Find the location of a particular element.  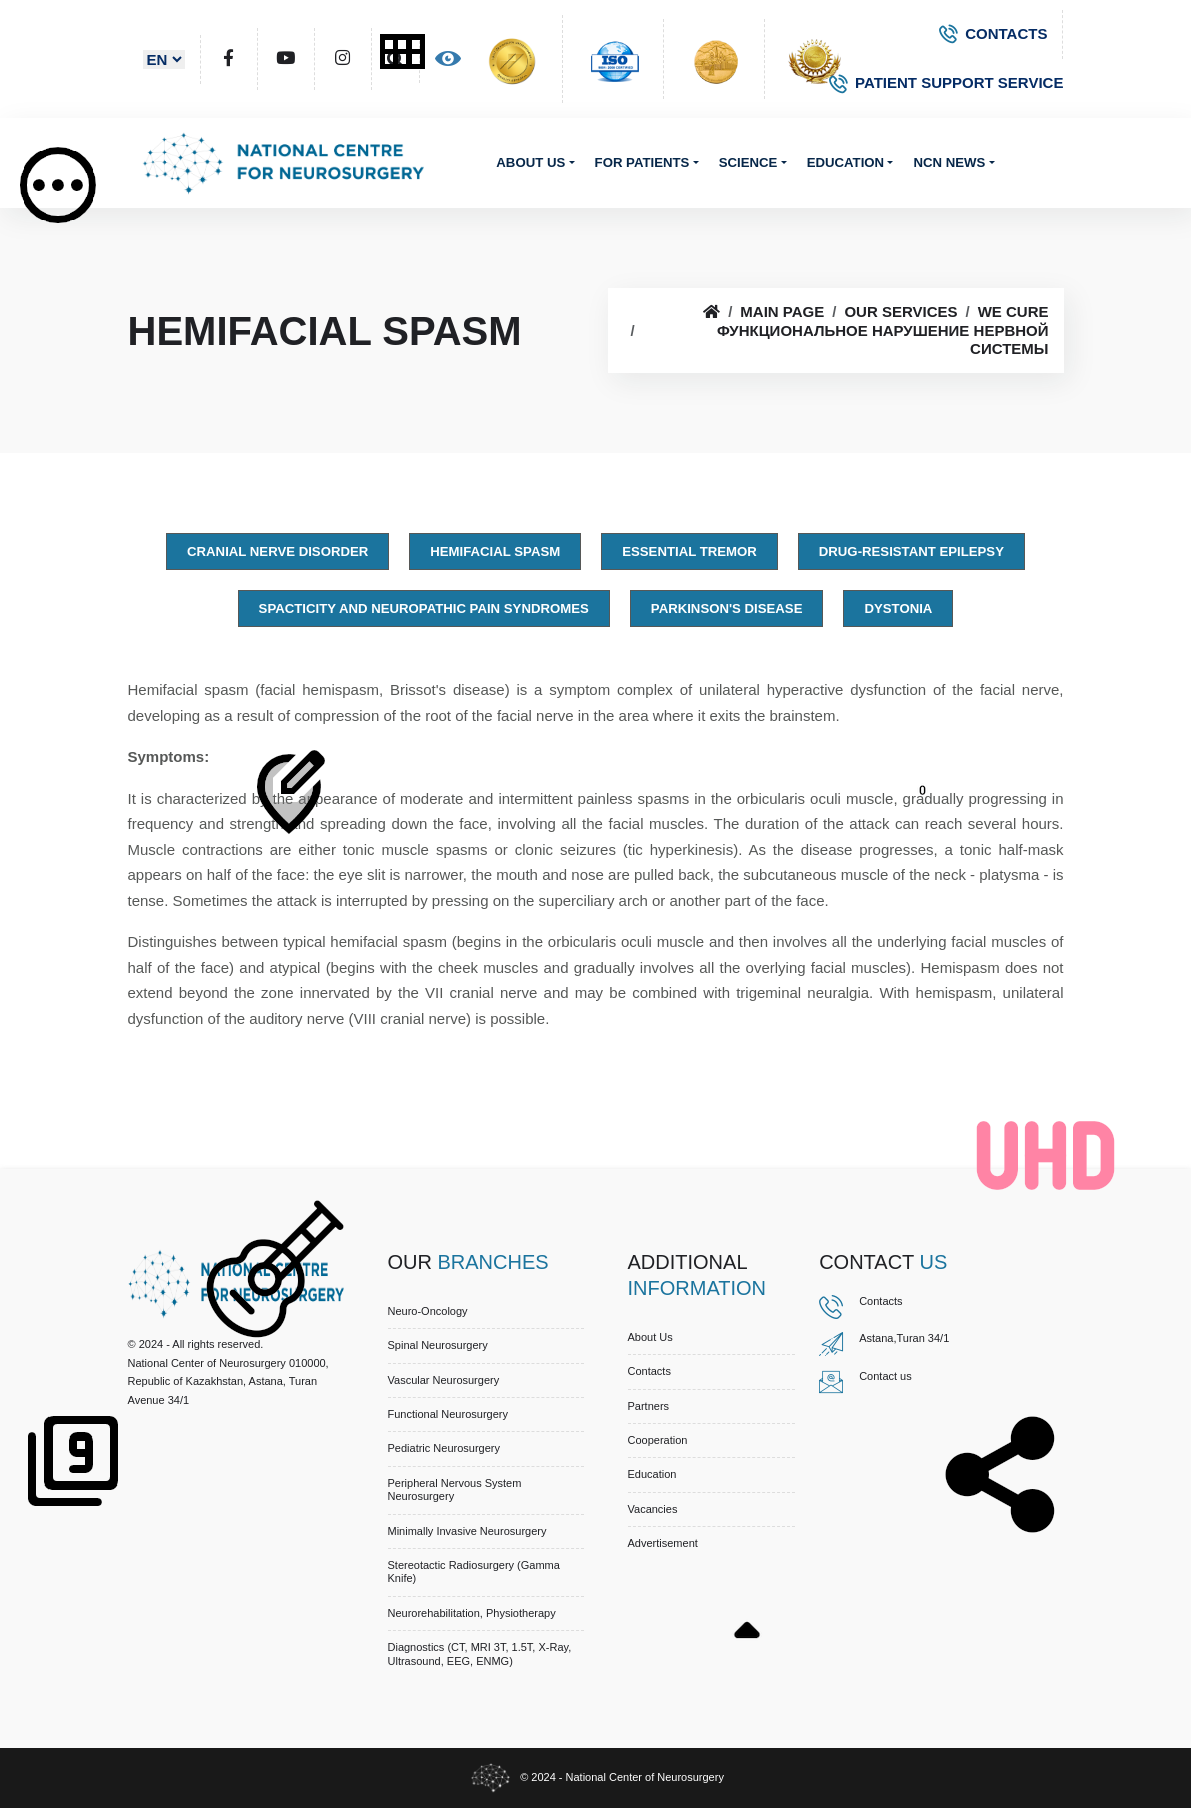

edit a saved location is located at coordinates (289, 794).